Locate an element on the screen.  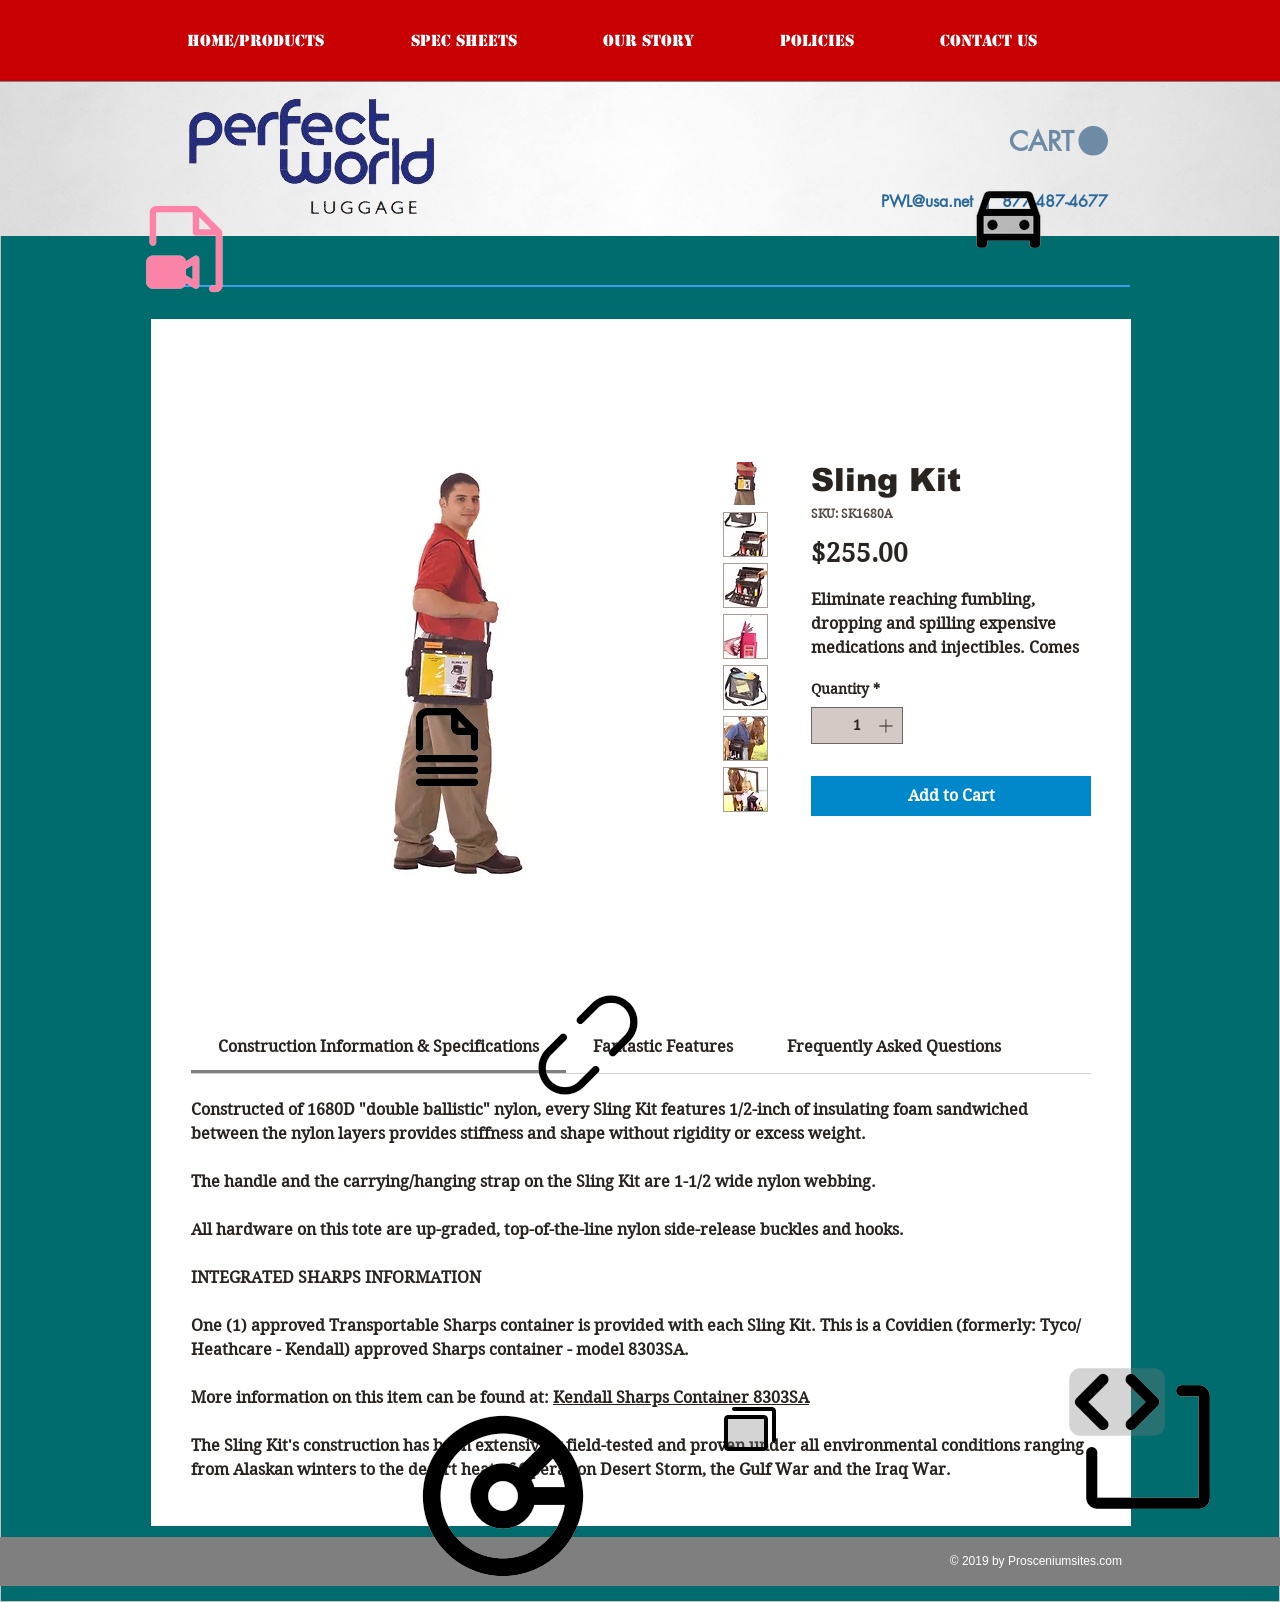
view stacked documents or file collection is located at coordinates (447, 747).